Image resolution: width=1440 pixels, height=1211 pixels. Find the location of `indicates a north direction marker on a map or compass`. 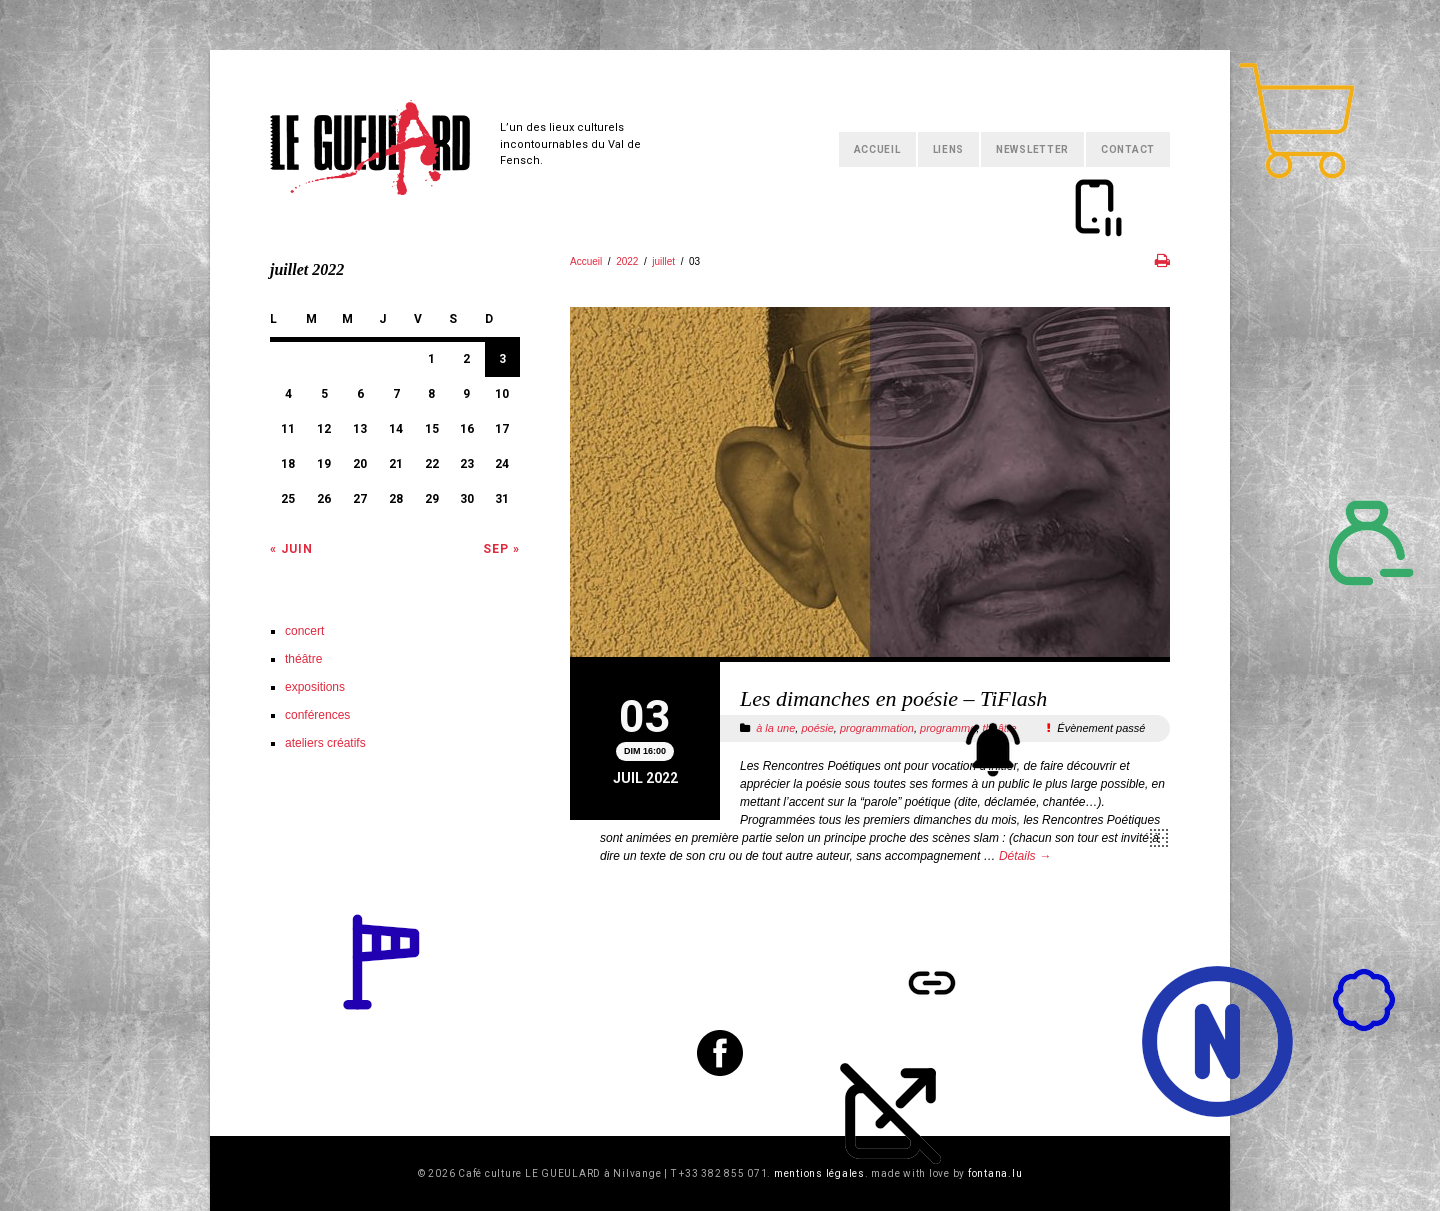

indicates a north direction marker on a map or compass is located at coordinates (1217, 1041).